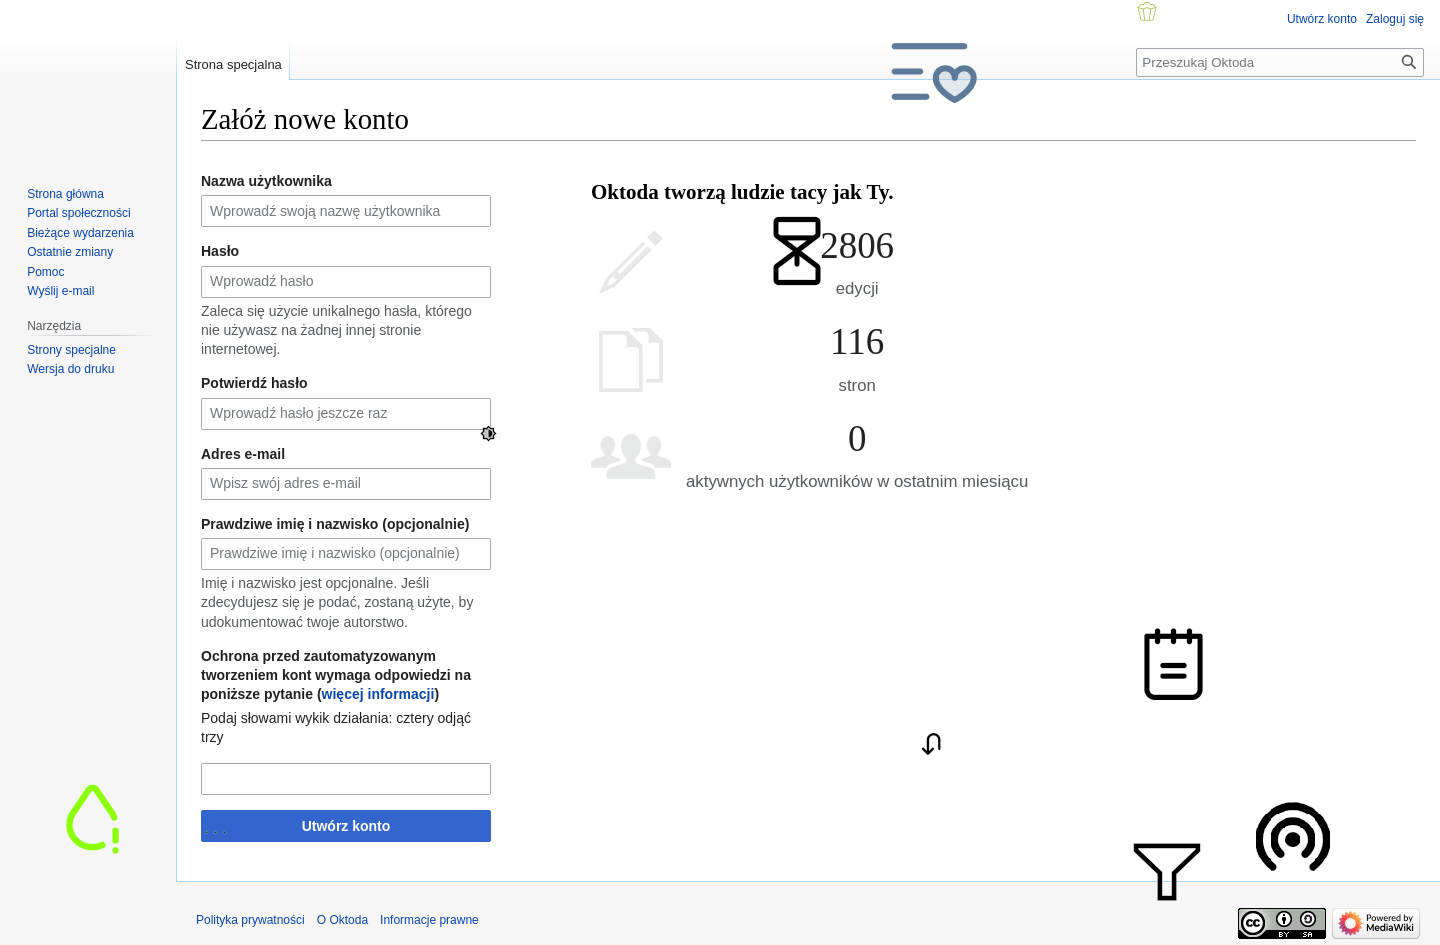 This screenshot has width=1440, height=945. Describe the element at coordinates (1173, 665) in the screenshot. I see `open notepad or notes app` at that location.